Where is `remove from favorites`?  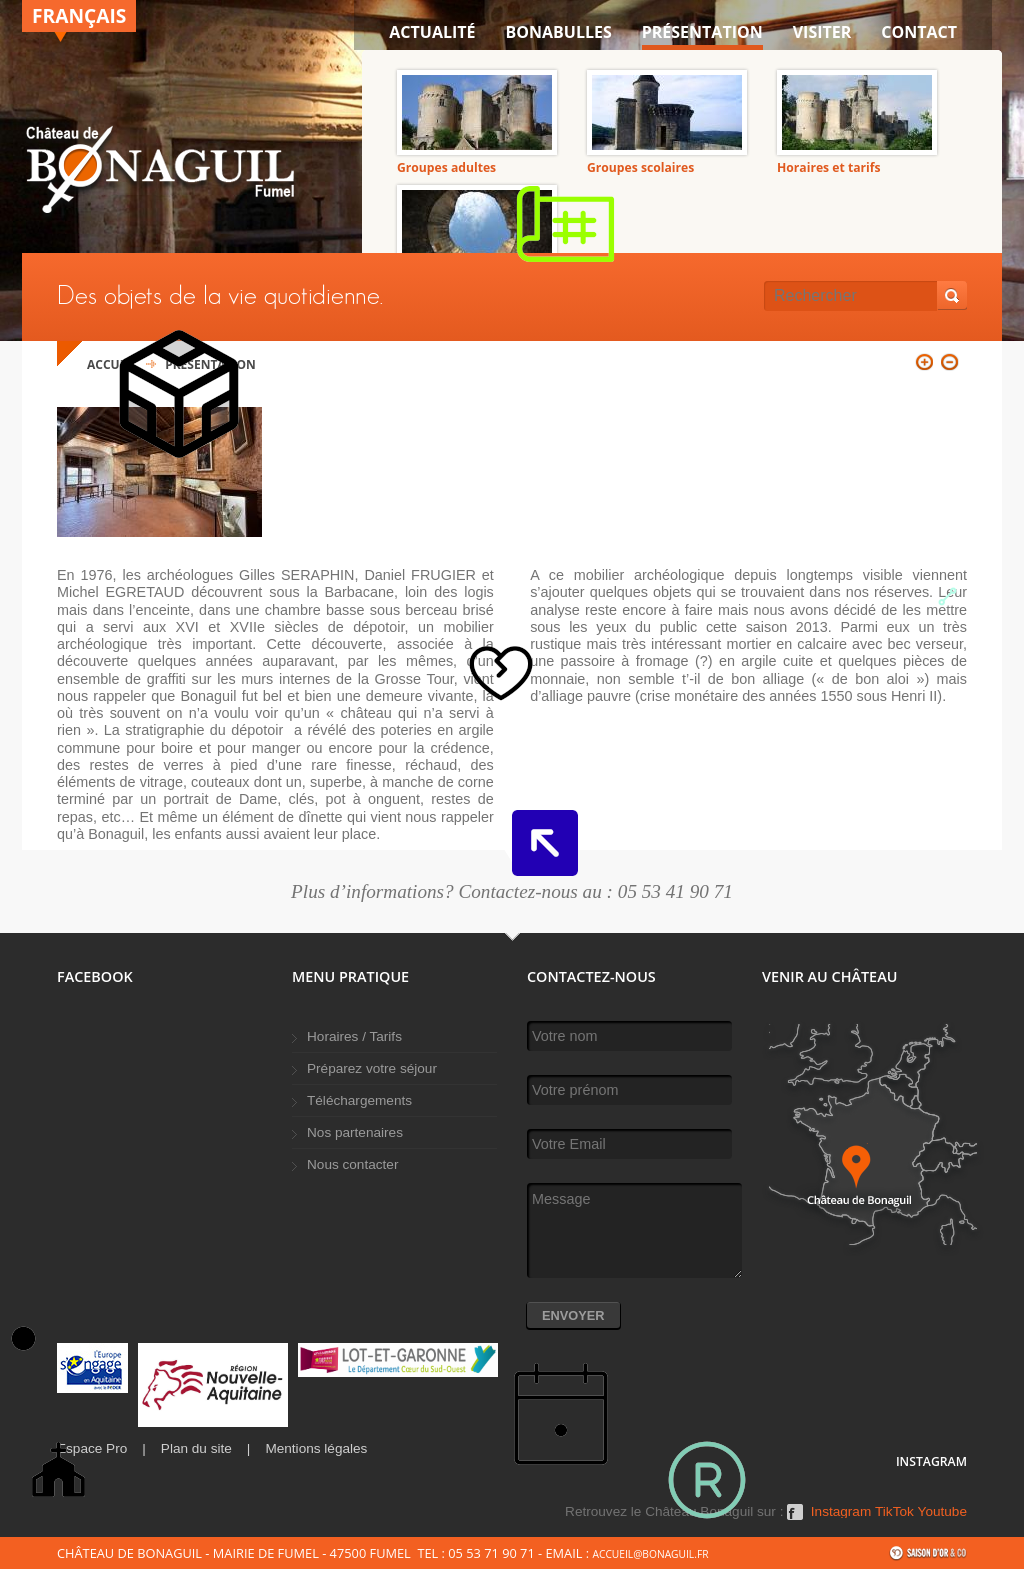
remove from favorites is located at coordinates (501, 671).